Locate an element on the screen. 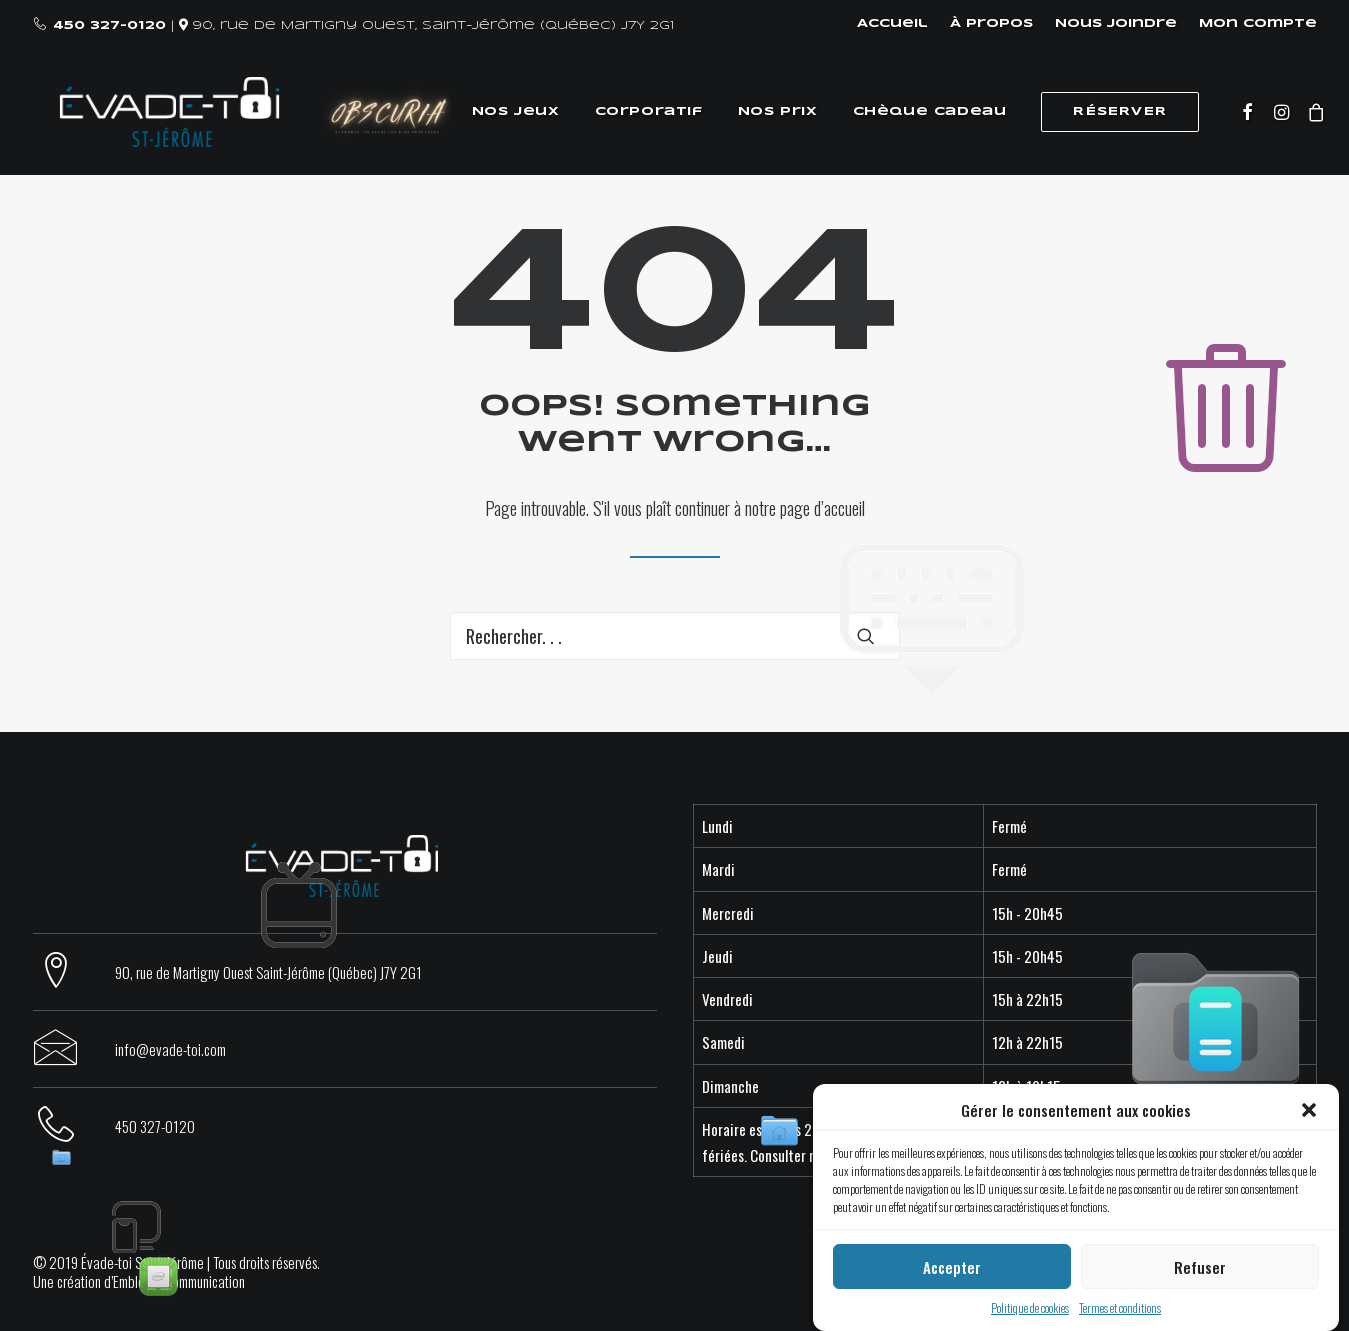 This screenshot has width=1349, height=1331. open your home folder is located at coordinates (779, 1130).